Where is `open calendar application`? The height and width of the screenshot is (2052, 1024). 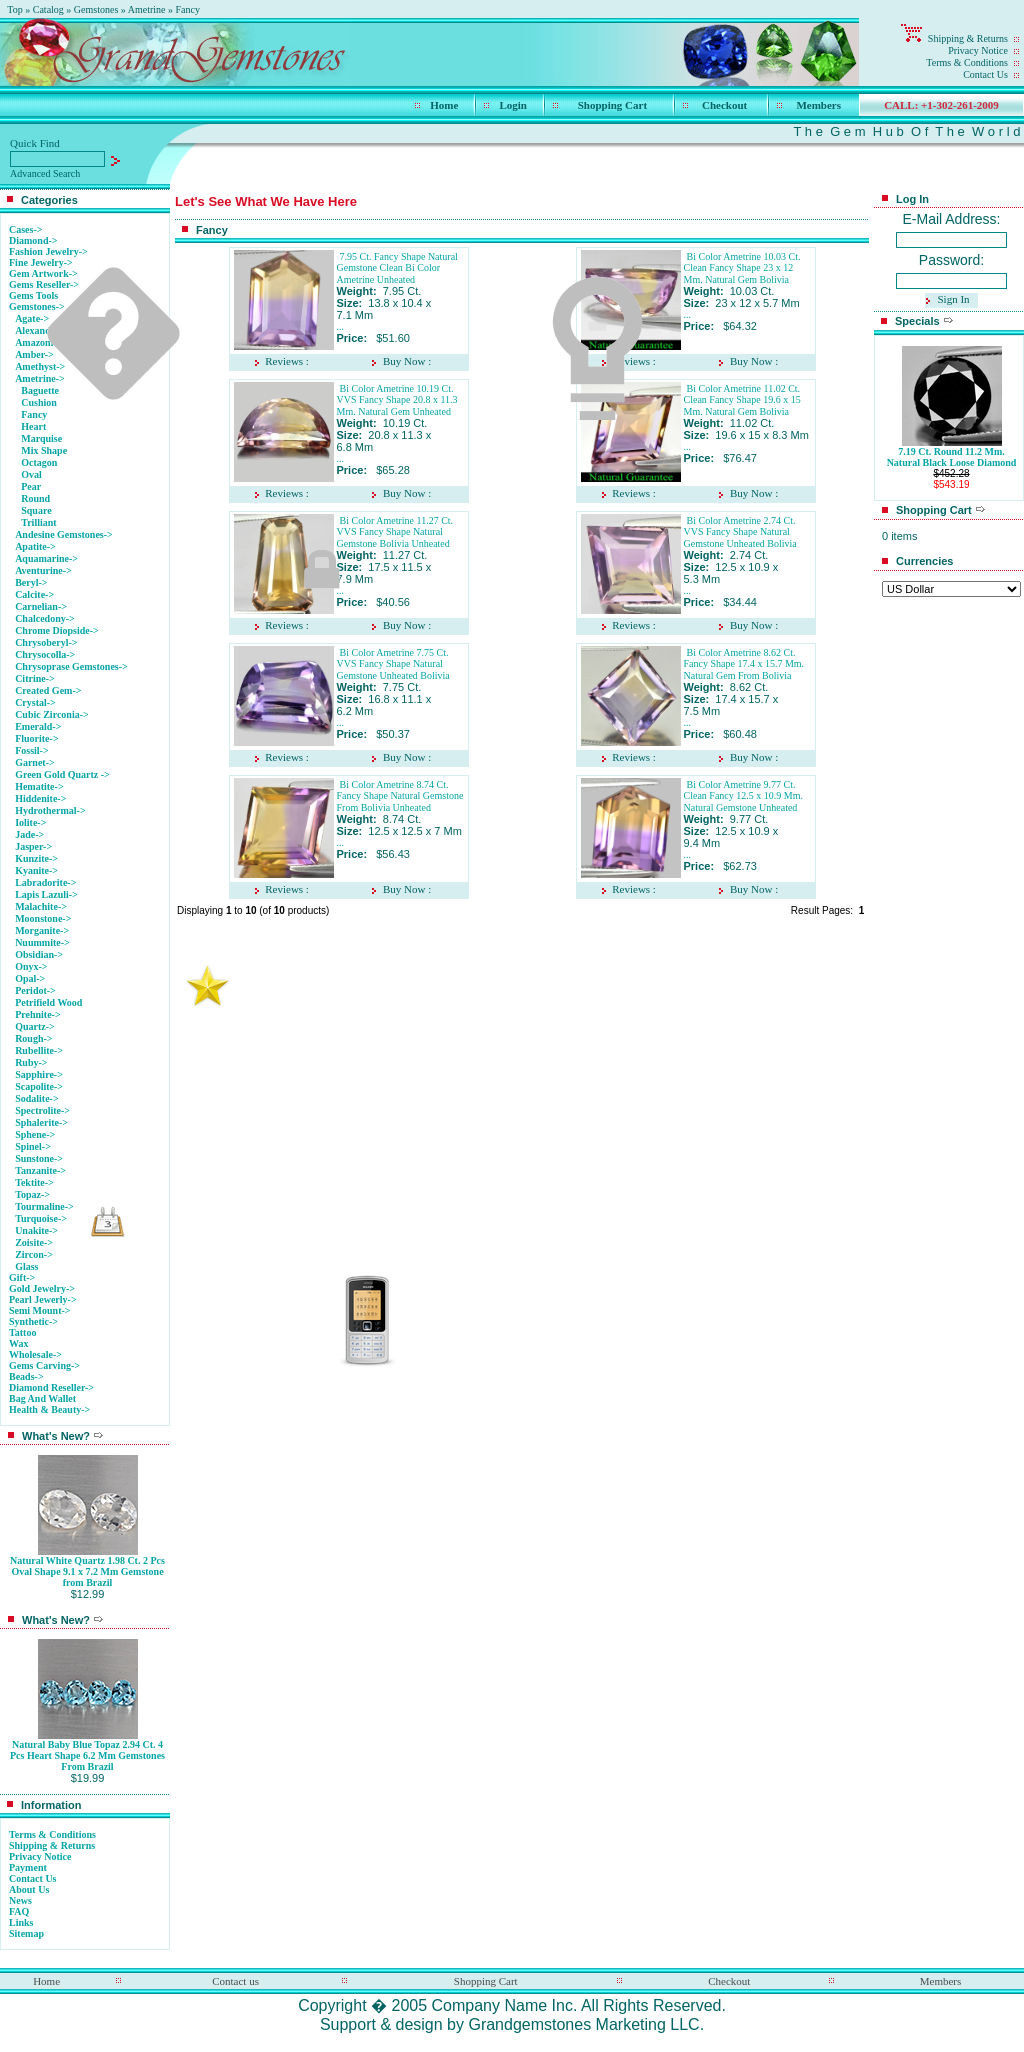 open calendar application is located at coordinates (107, 1223).